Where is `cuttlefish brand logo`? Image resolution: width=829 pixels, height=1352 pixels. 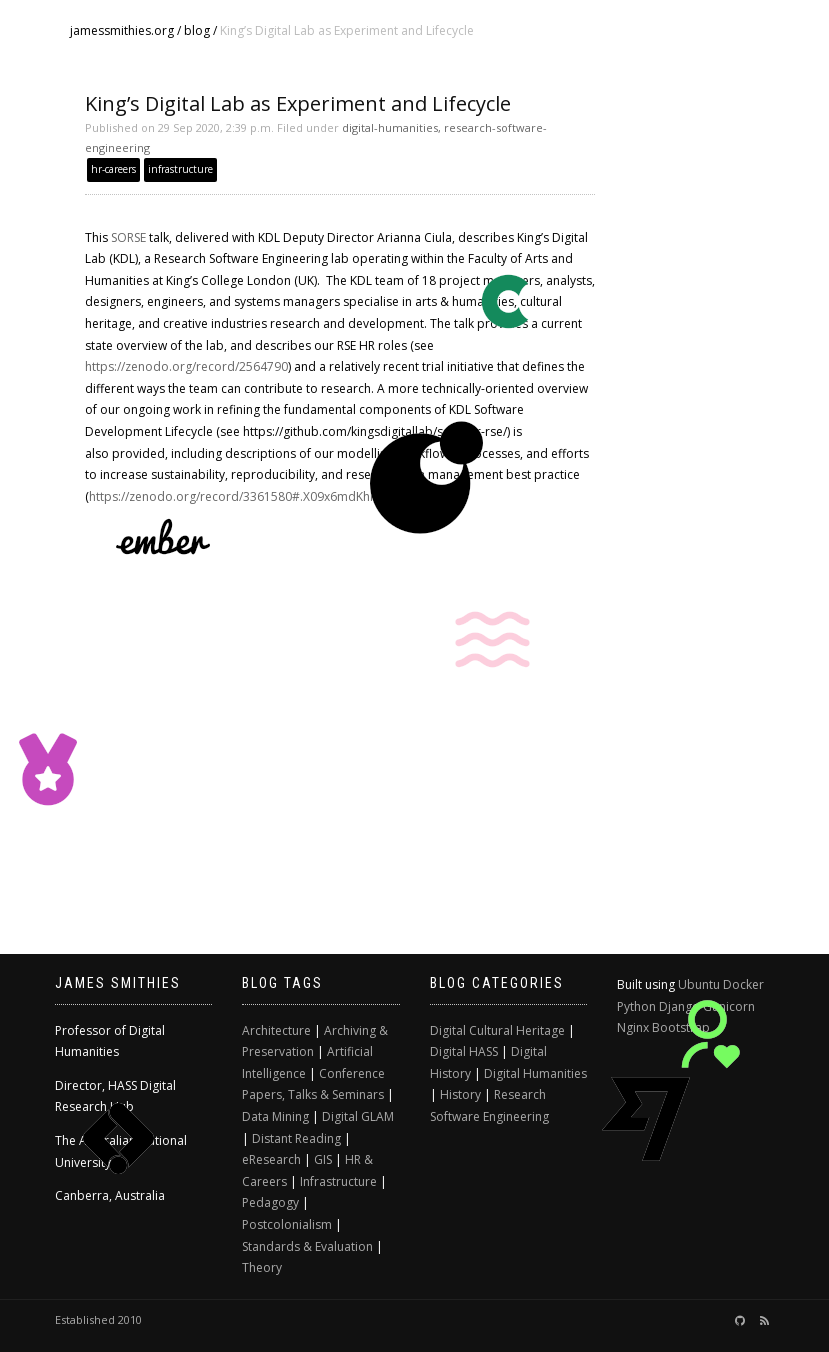
cuttlefish brand logo is located at coordinates (505, 301).